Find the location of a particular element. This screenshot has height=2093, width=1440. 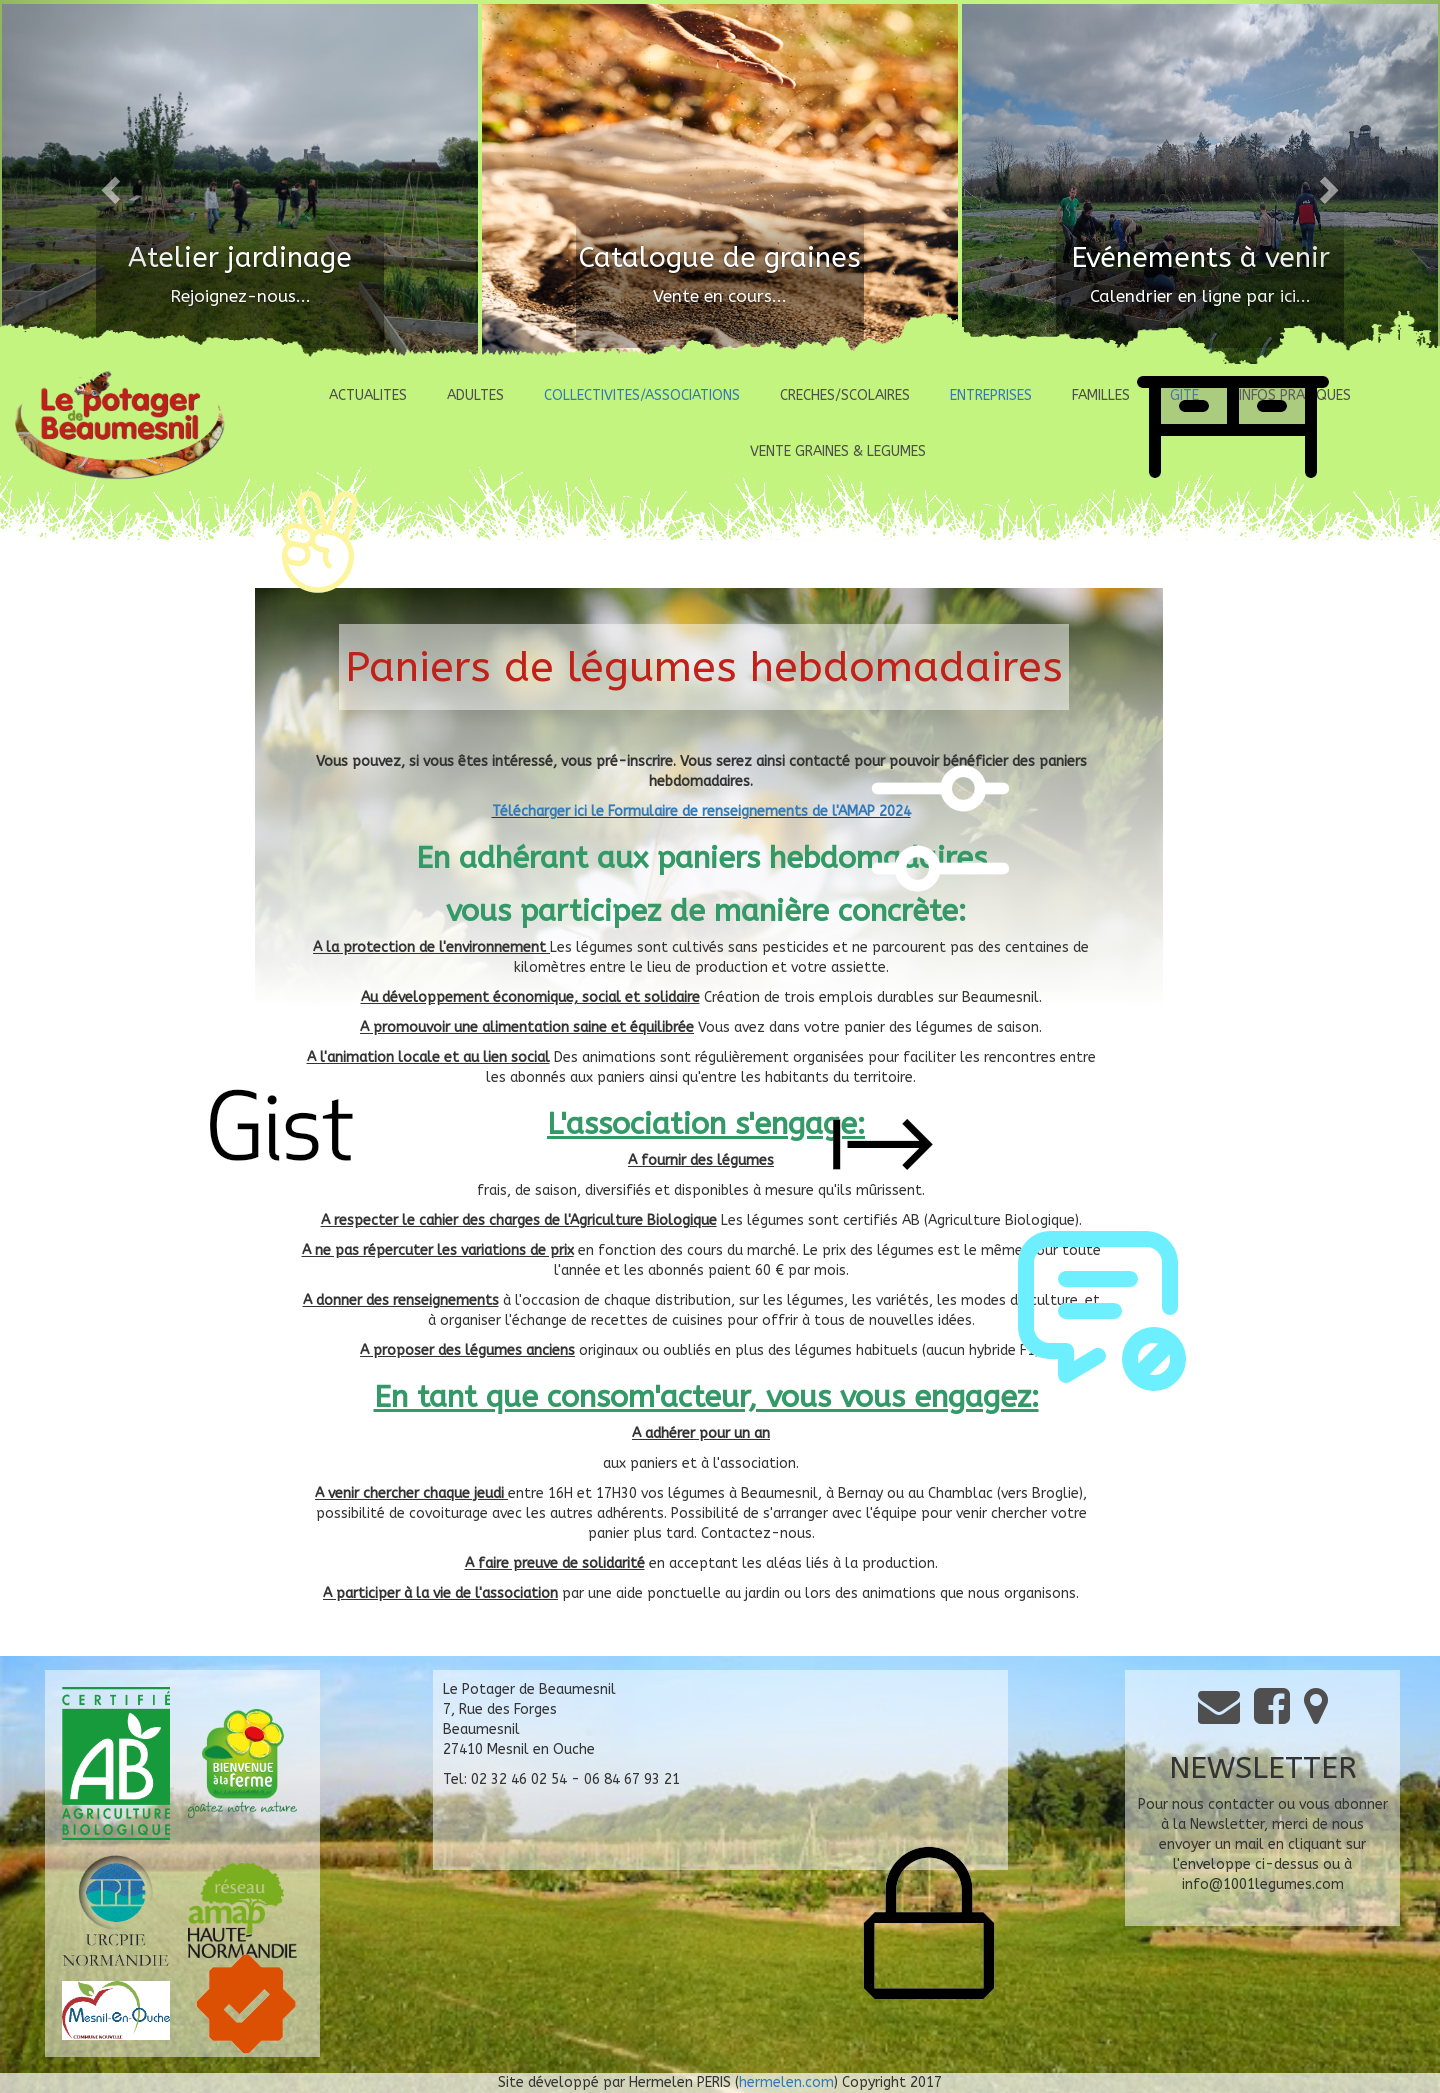

navigate to GitHub Gist service is located at coordinates (284, 1125).